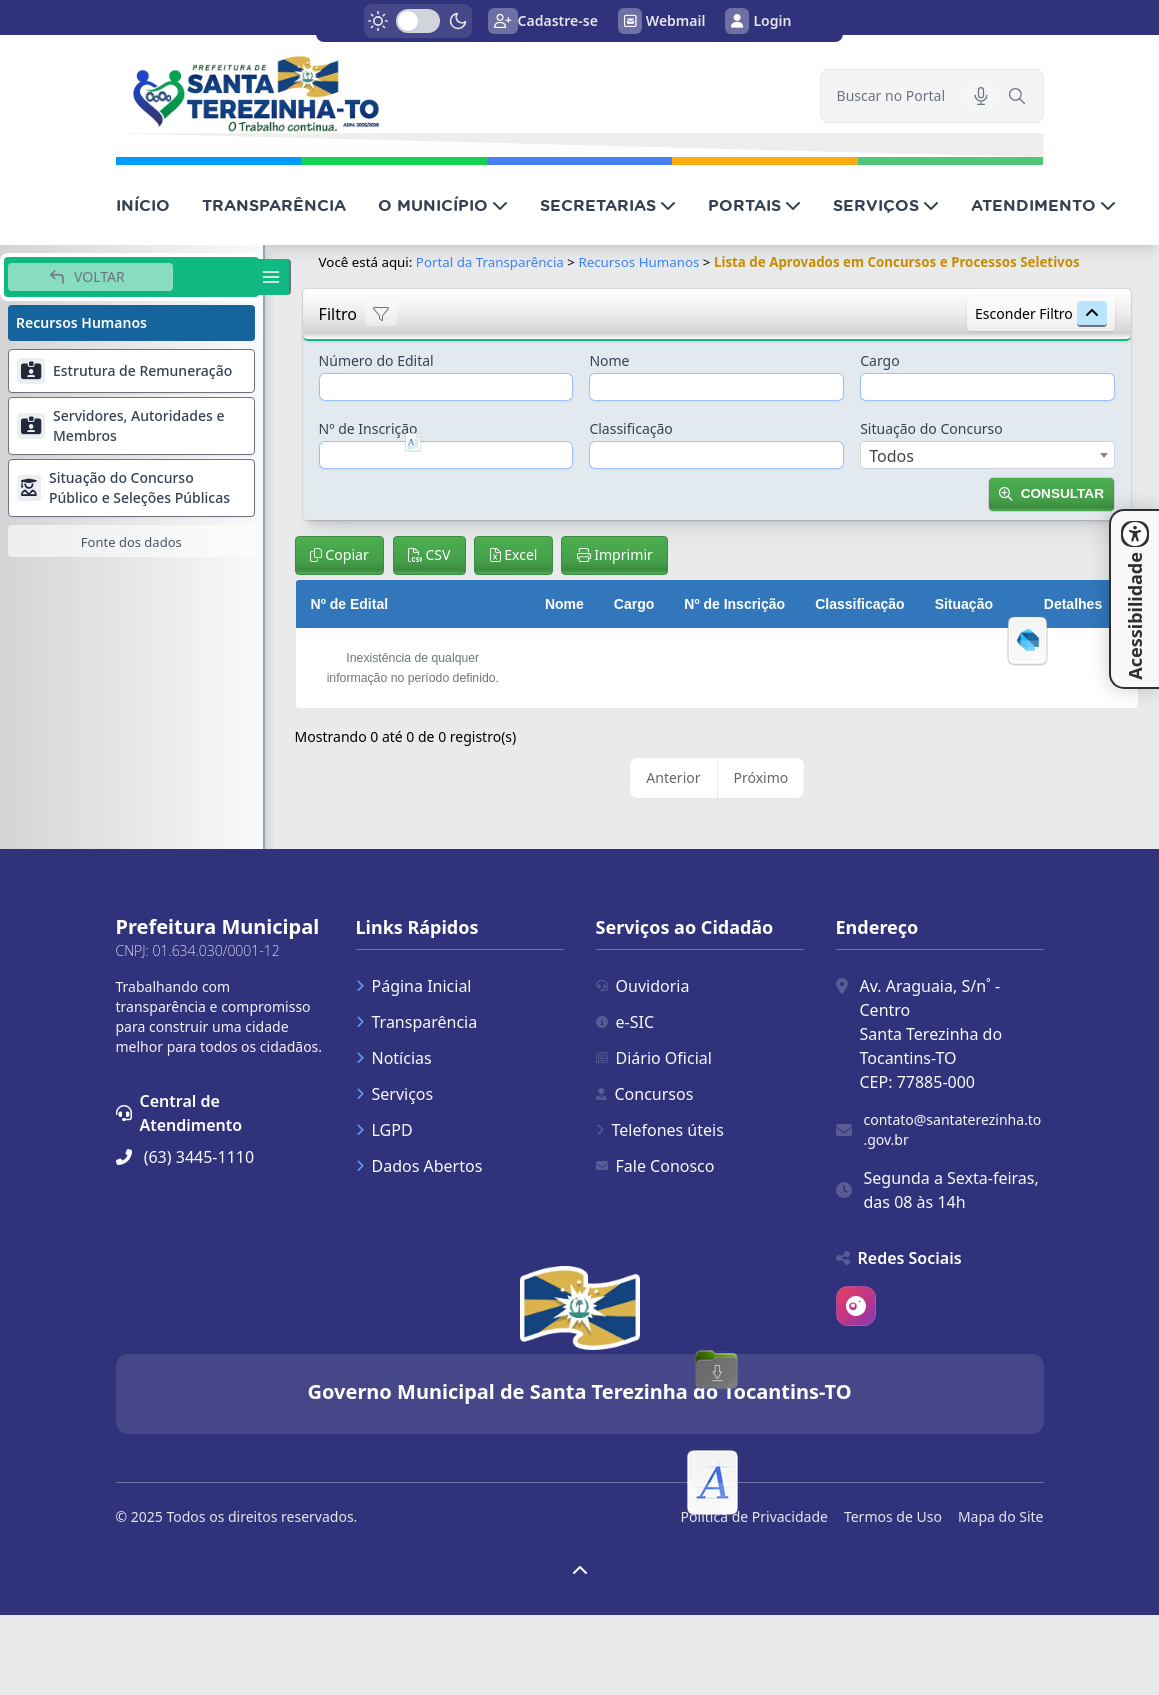 The width and height of the screenshot is (1159, 1695). I want to click on a dart programming language source file, so click(1027, 640).